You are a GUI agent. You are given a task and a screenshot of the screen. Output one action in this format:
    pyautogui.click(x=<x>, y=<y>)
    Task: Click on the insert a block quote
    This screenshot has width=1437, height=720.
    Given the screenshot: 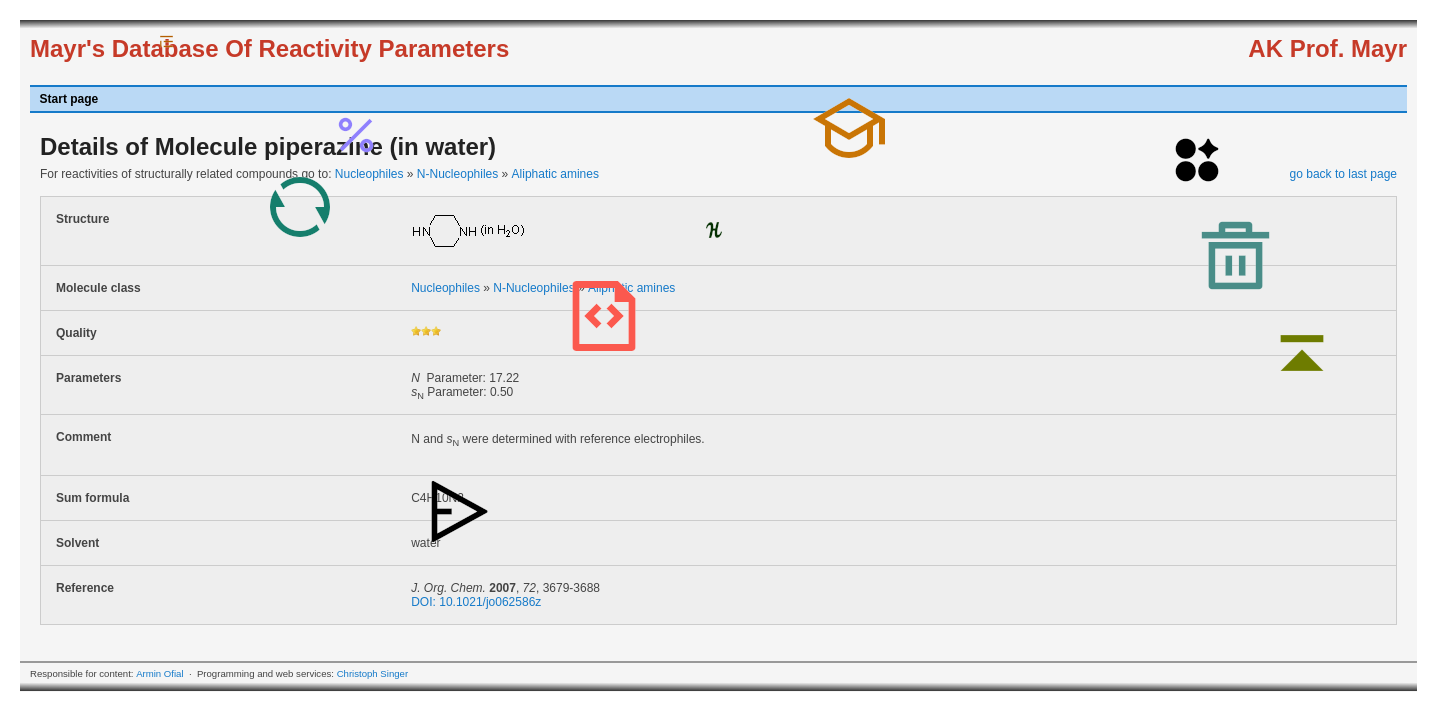 What is the action you would take?
    pyautogui.click(x=166, y=41)
    